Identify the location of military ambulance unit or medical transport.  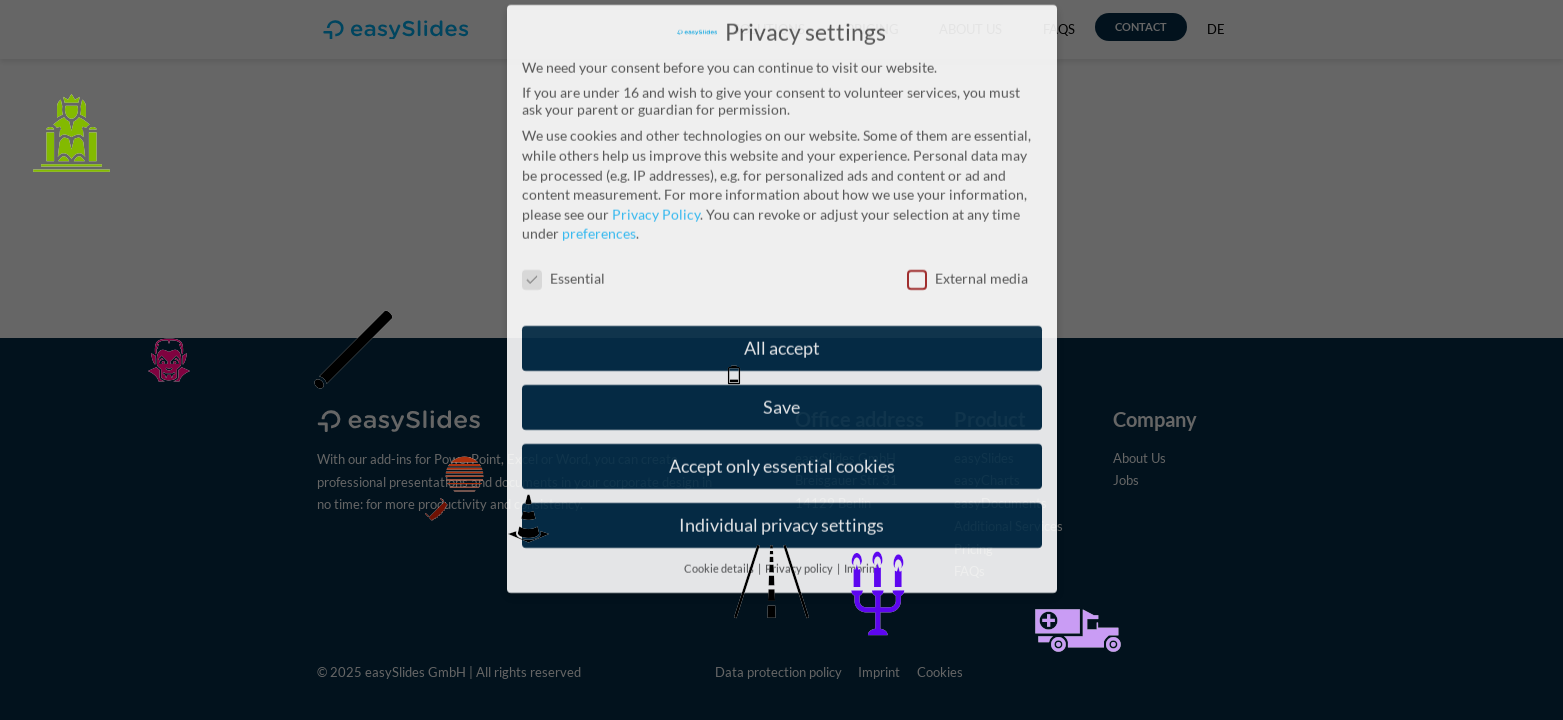
(1078, 630).